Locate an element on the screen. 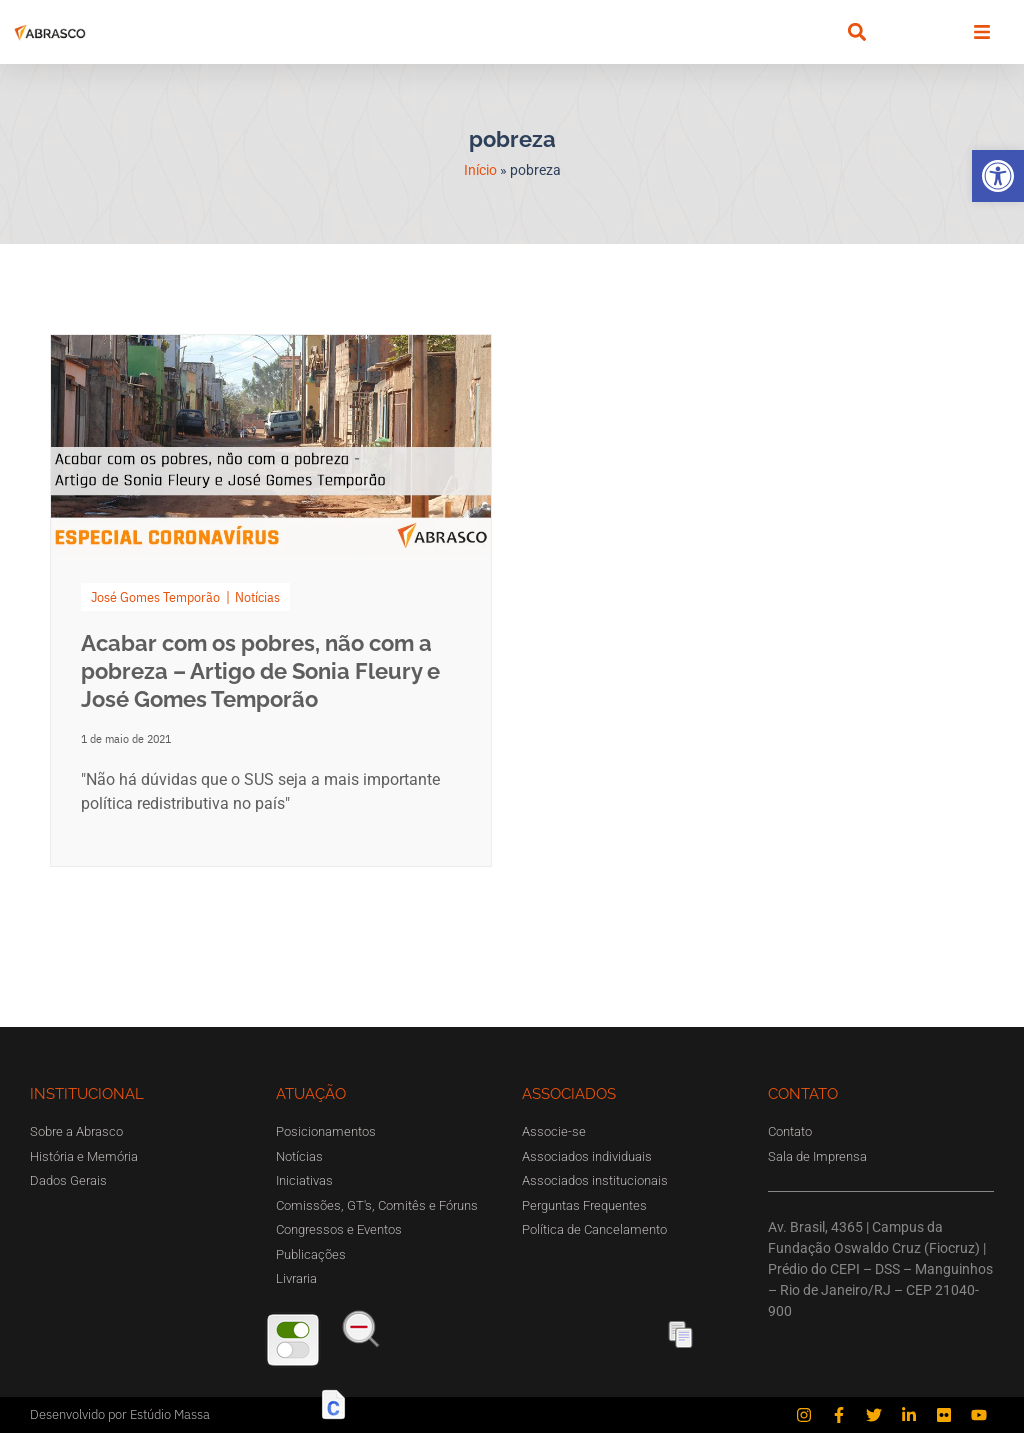  zoom out to see more content is located at coordinates (361, 1329).